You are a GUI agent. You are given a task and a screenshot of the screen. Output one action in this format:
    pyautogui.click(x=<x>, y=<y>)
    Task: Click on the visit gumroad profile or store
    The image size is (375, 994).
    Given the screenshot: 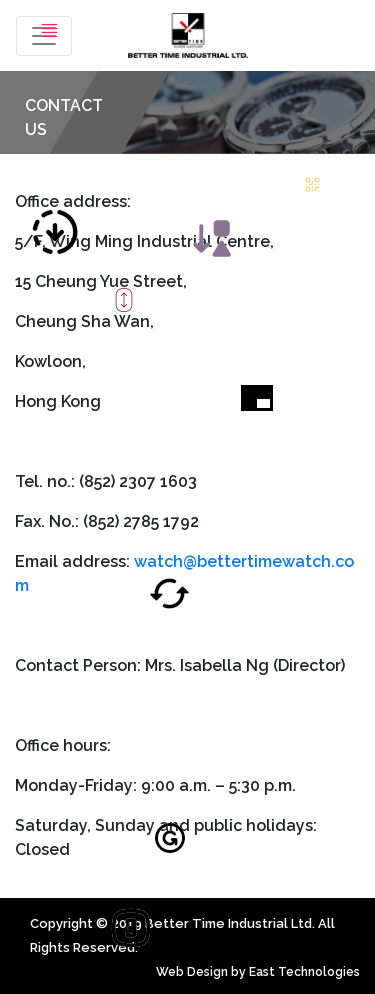 What is the action you would take?
    pyautogui.click(x=170, y=838)
    